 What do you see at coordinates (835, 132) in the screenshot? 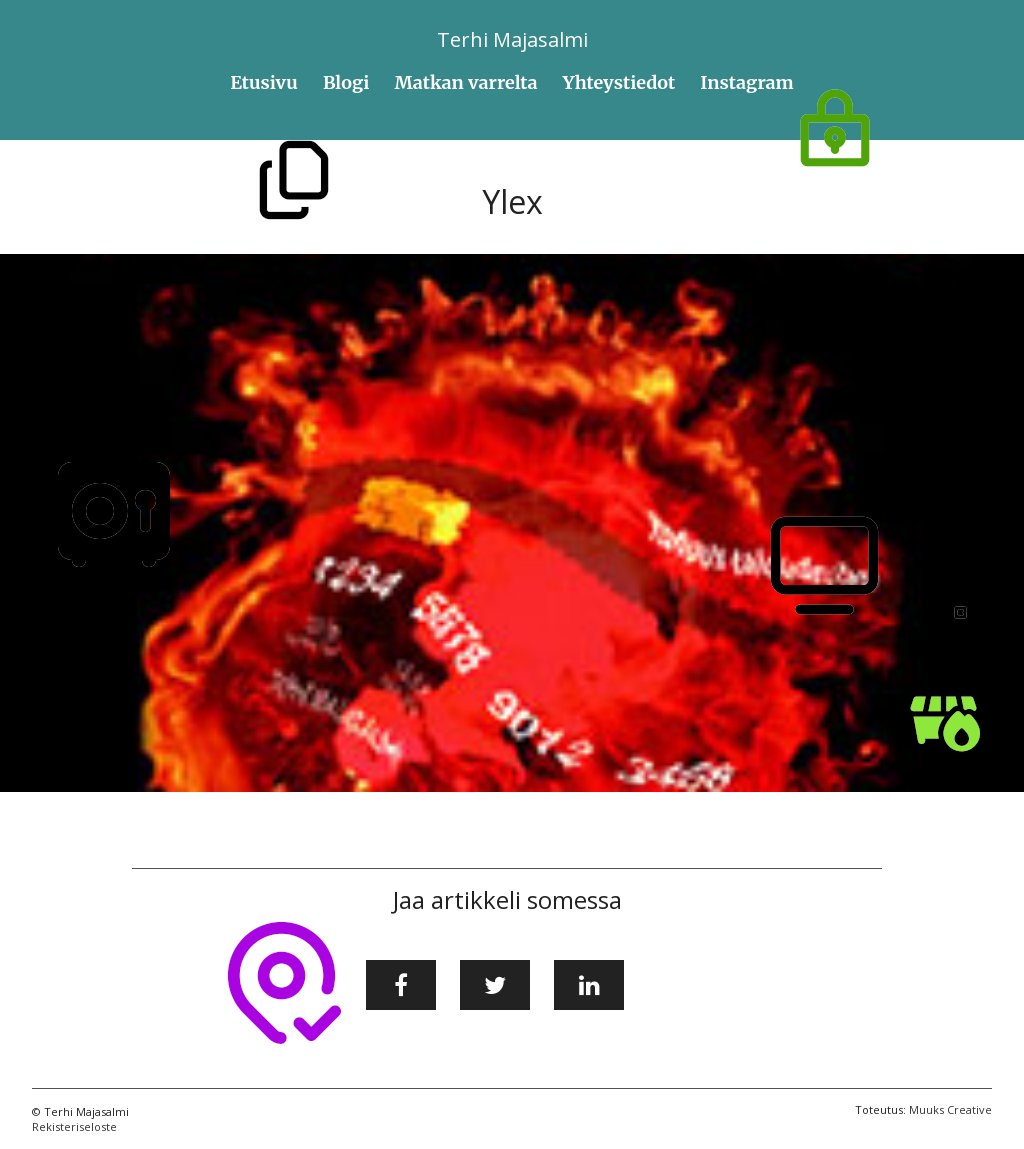
I see `access security or password settings` at bounding box center [835, 132].